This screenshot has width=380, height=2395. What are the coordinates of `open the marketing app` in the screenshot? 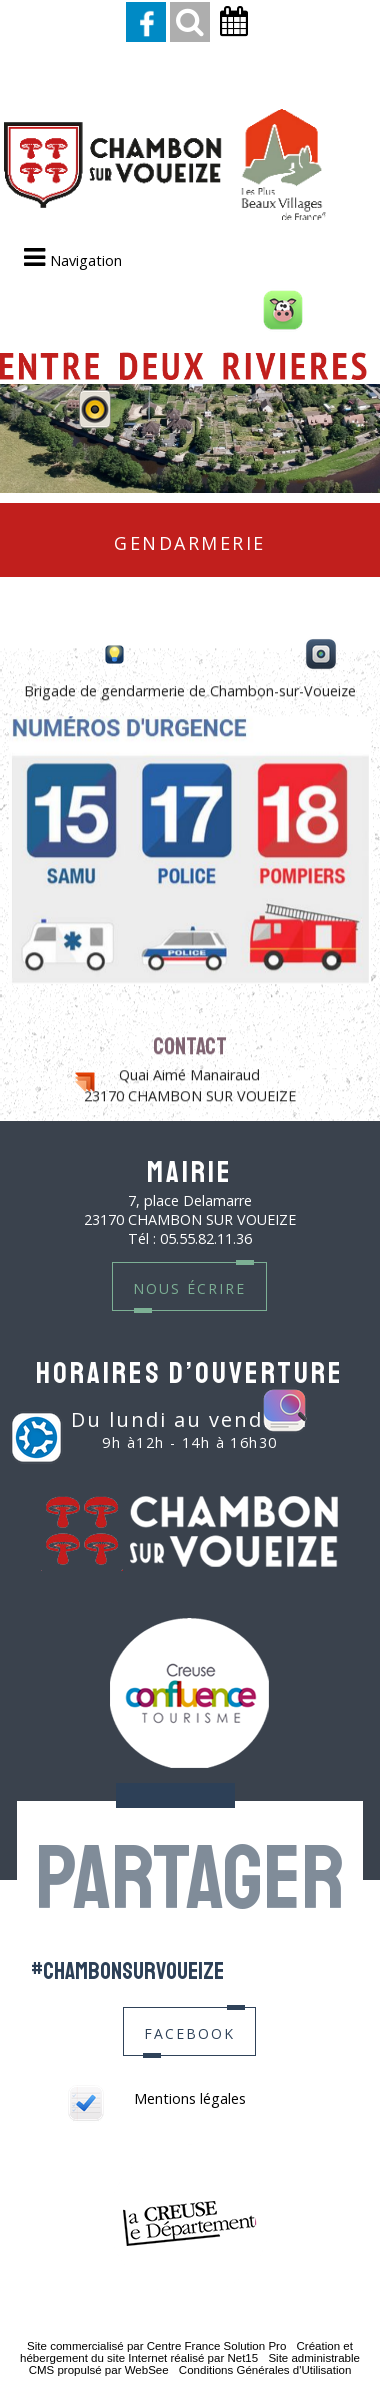 It's located at (85, 1082).